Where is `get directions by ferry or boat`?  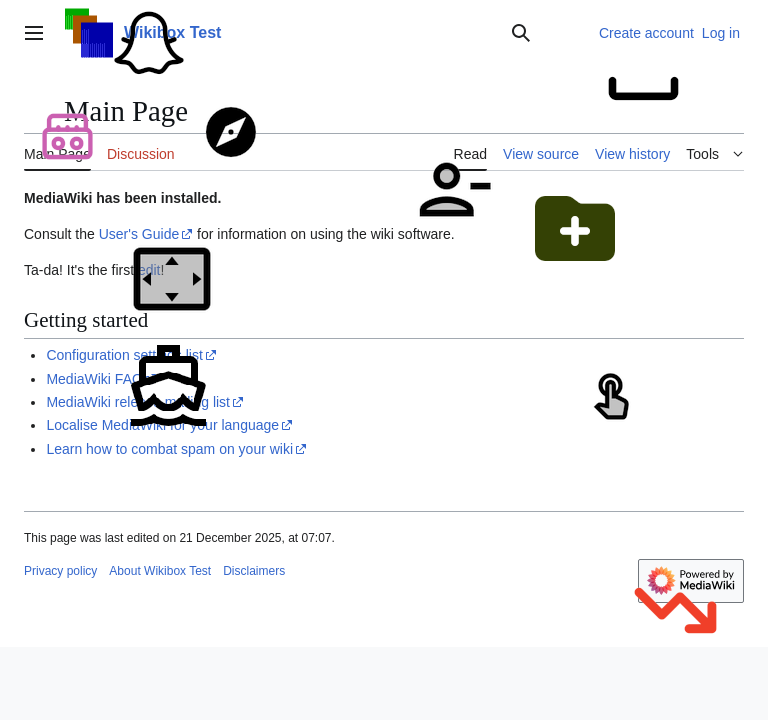 get directions by ferry or boat is located at coordinates (168, 385).